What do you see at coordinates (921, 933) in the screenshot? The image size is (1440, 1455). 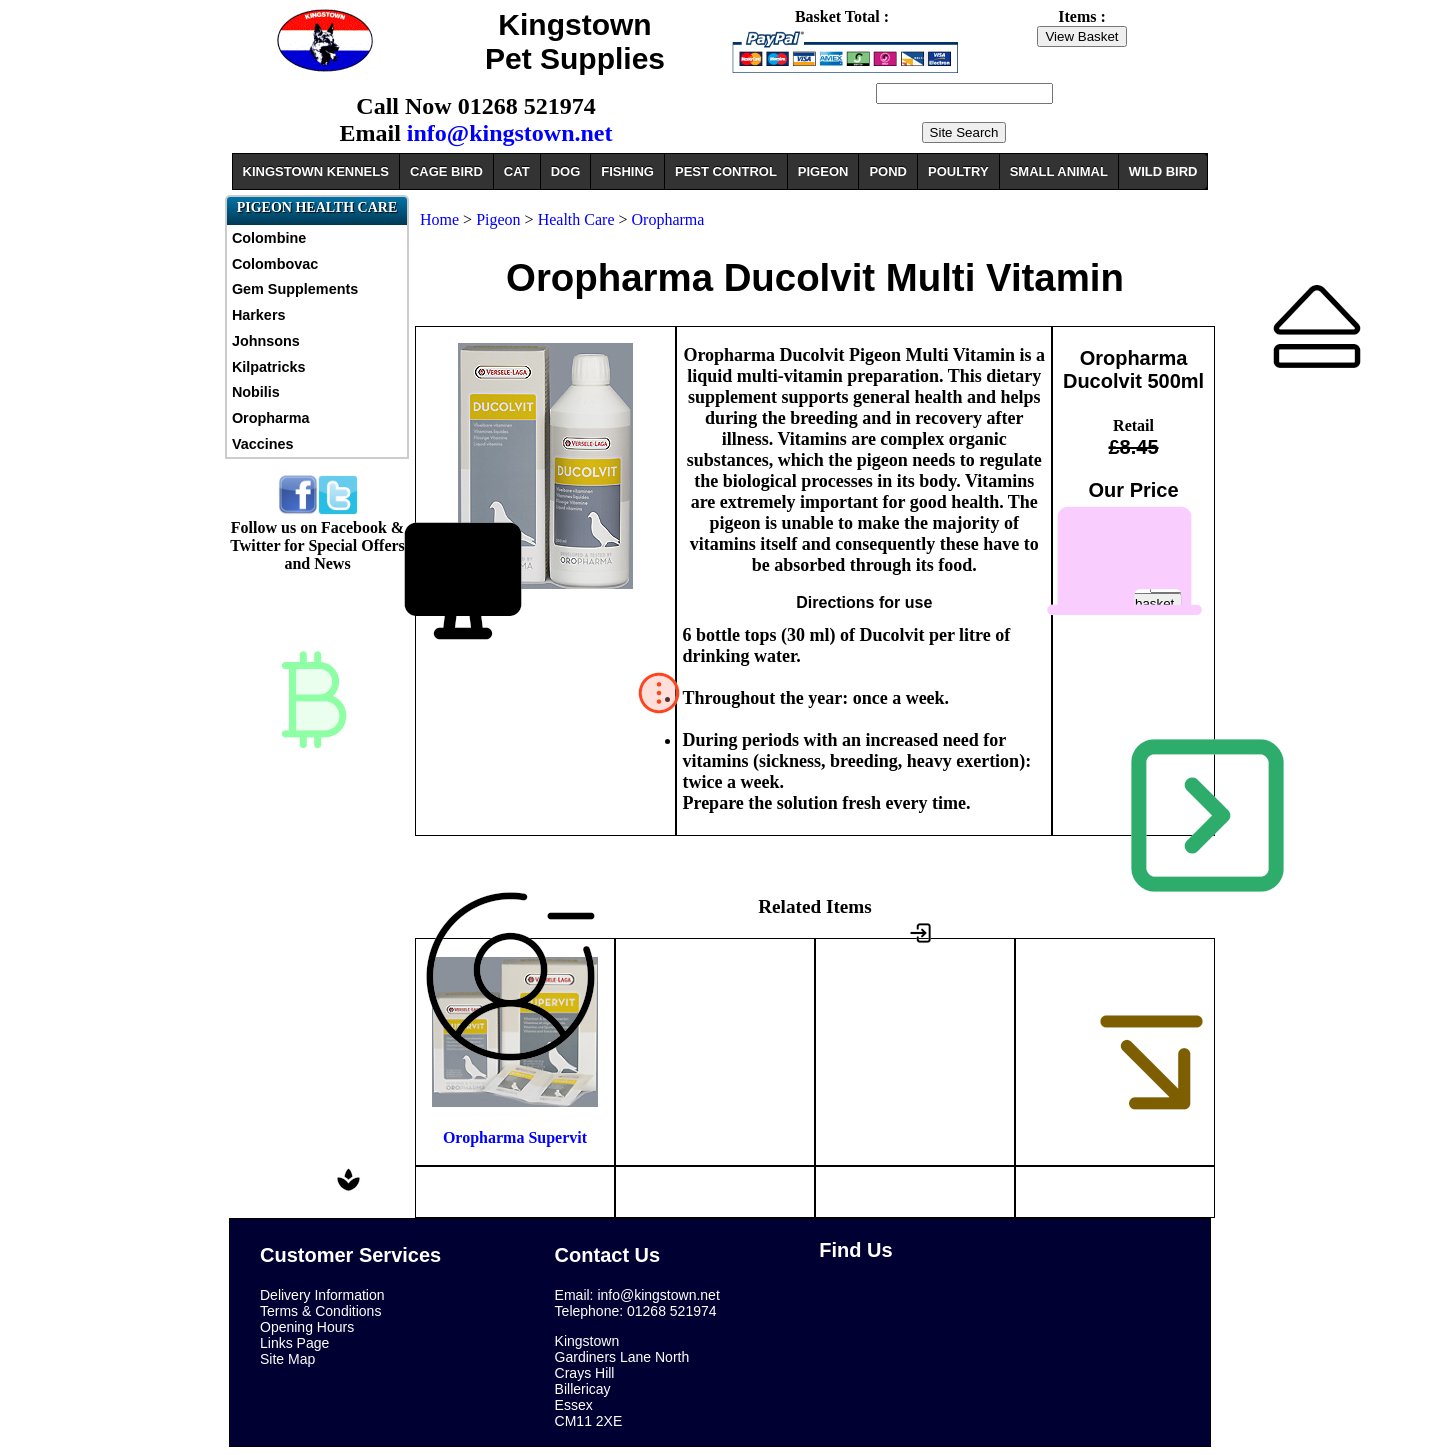 I see `log in to your account` at bounding box center [921, 933].